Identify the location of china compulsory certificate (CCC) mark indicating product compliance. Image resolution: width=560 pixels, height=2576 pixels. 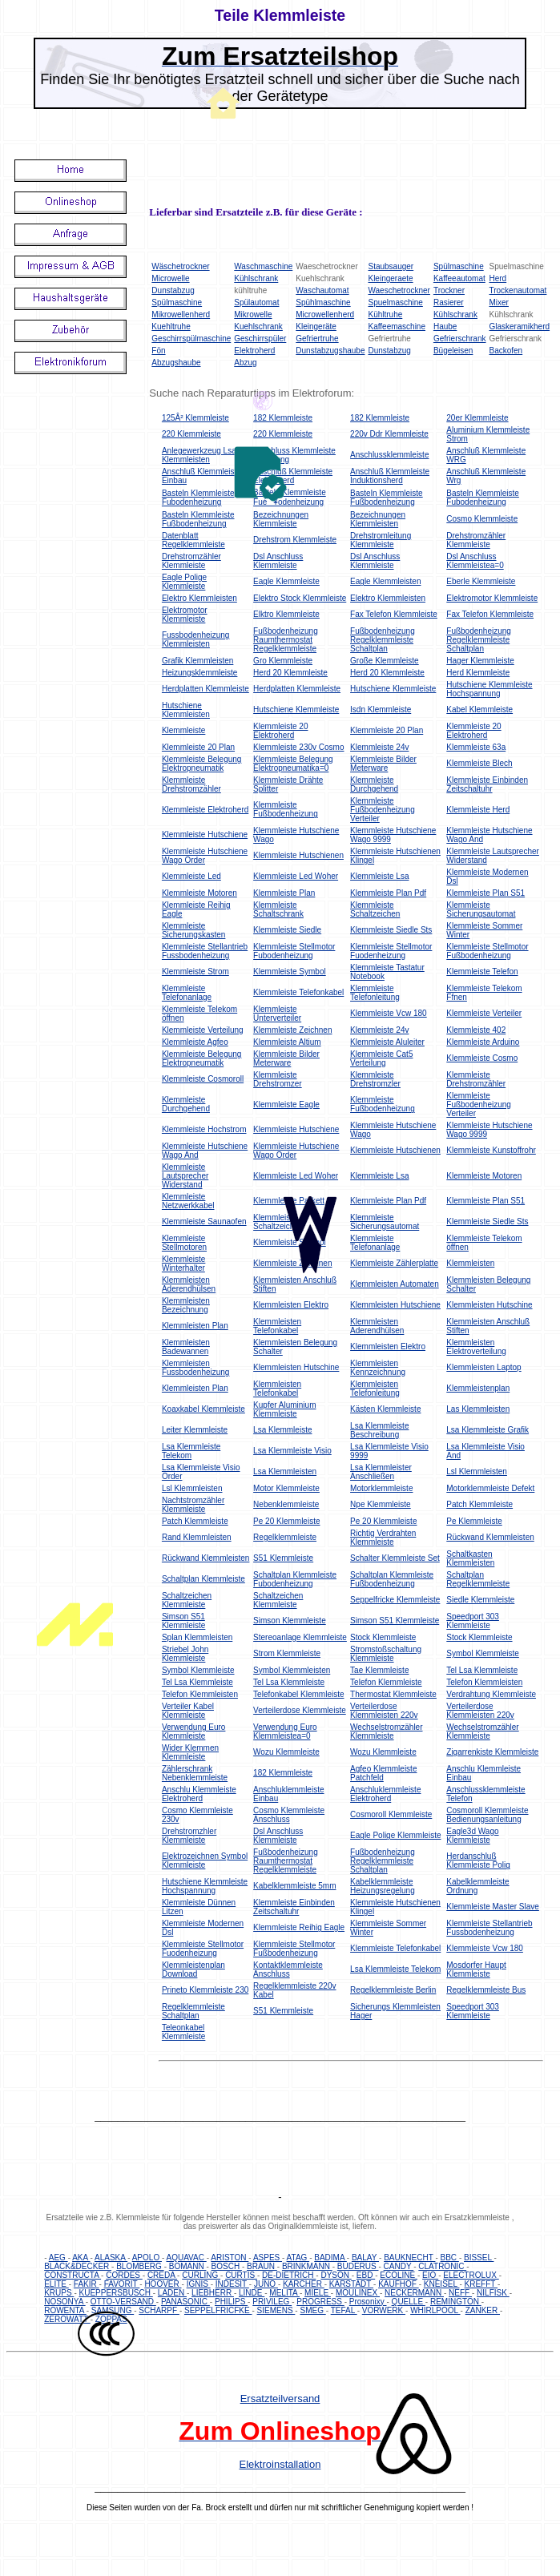
(106, 2333).